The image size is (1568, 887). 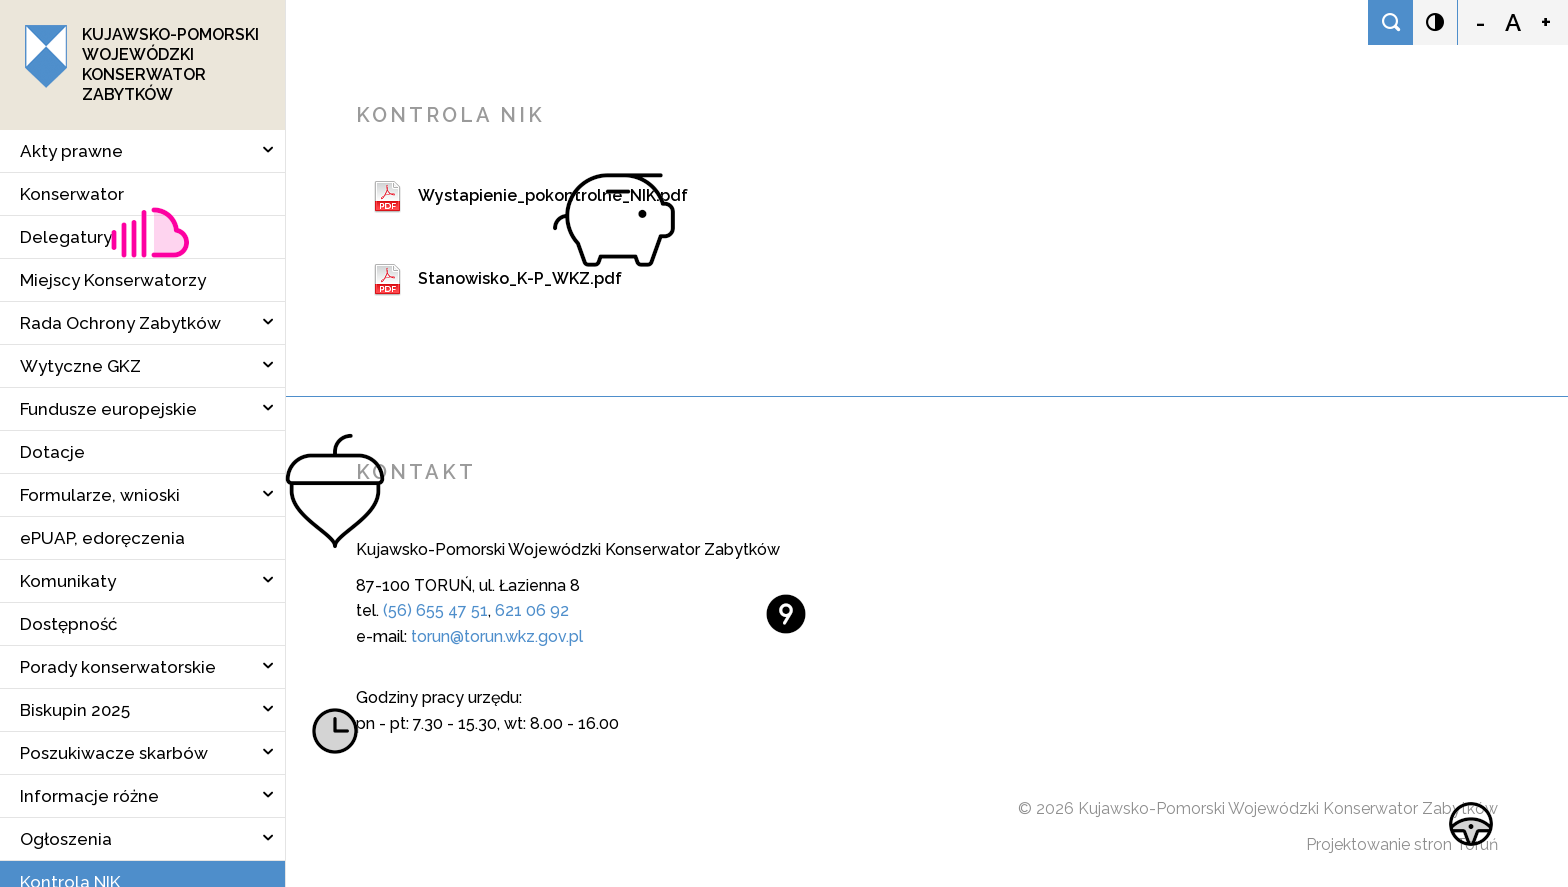 What do you see at coordinates (335, 491) in the screenshot?
I see `nature or outdoors category indicator` at bounding box center [335, 491].